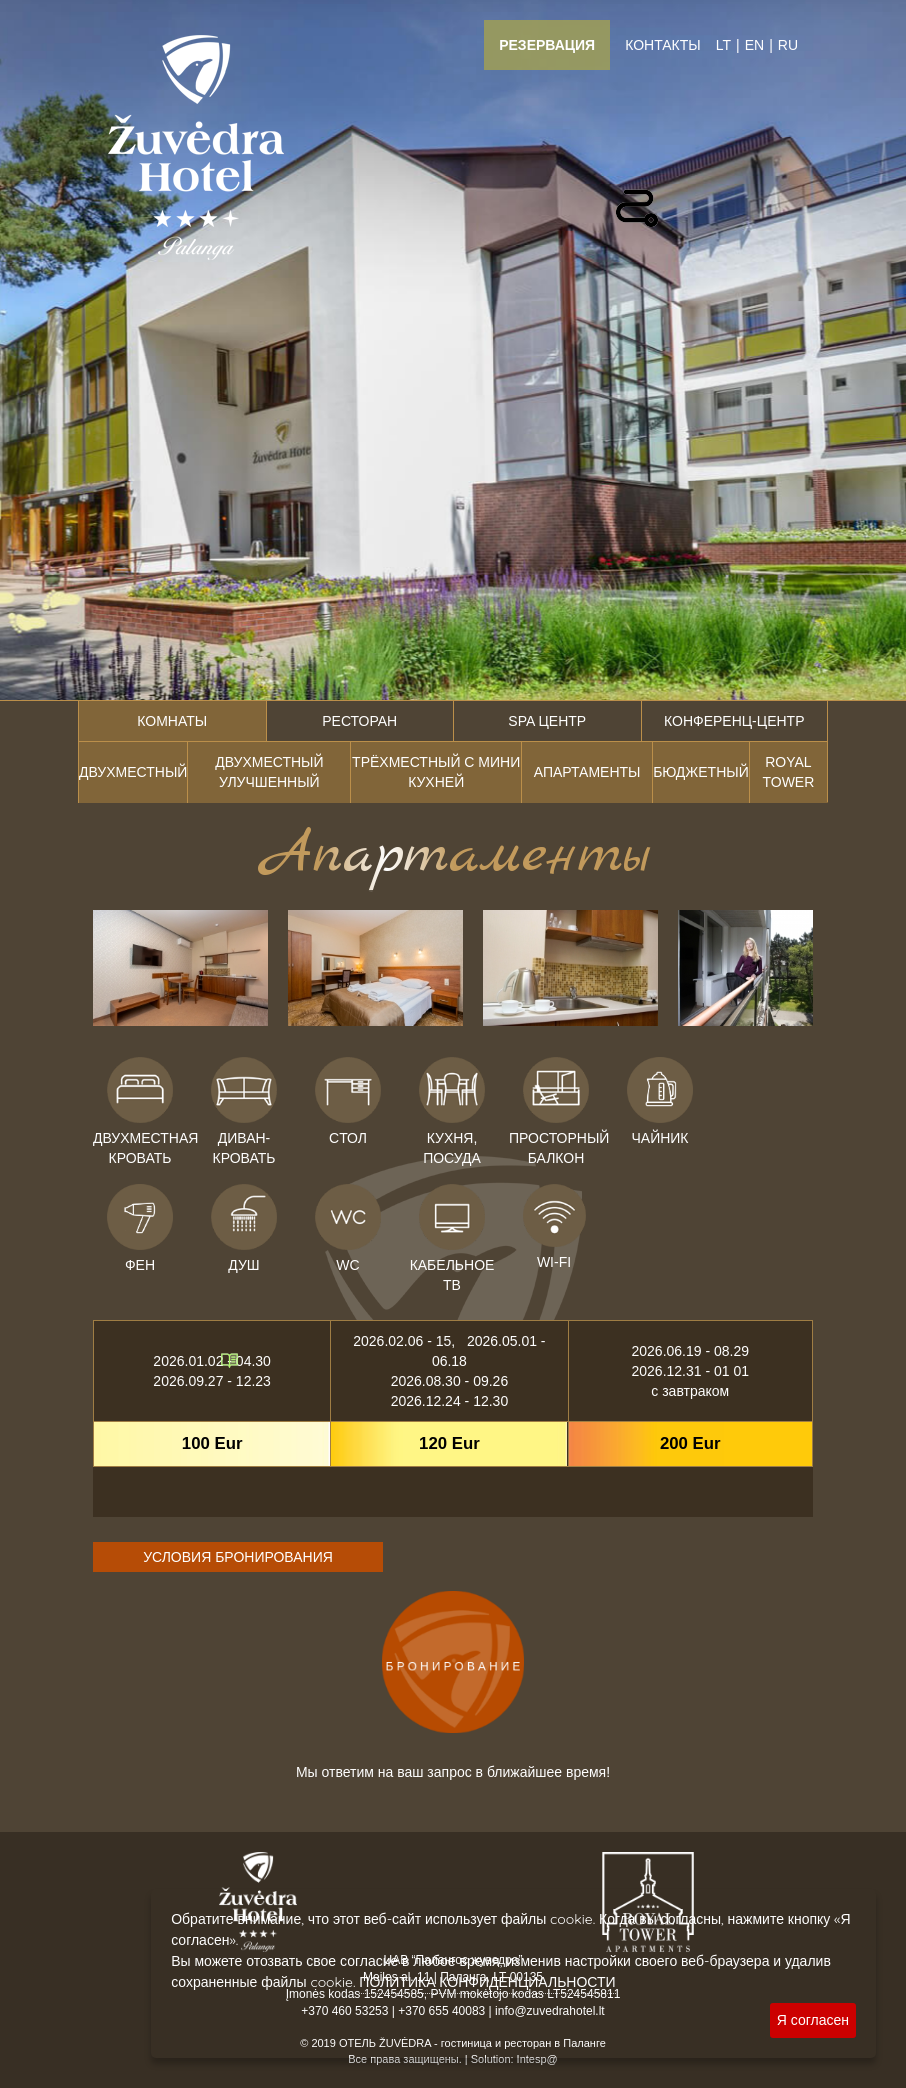 The height and width of the screenshot is (2088, 906). What do you see at coordinates (637, 206) in the screenshot?
I see `view or edit a route path` at bounding box center [637, 206].